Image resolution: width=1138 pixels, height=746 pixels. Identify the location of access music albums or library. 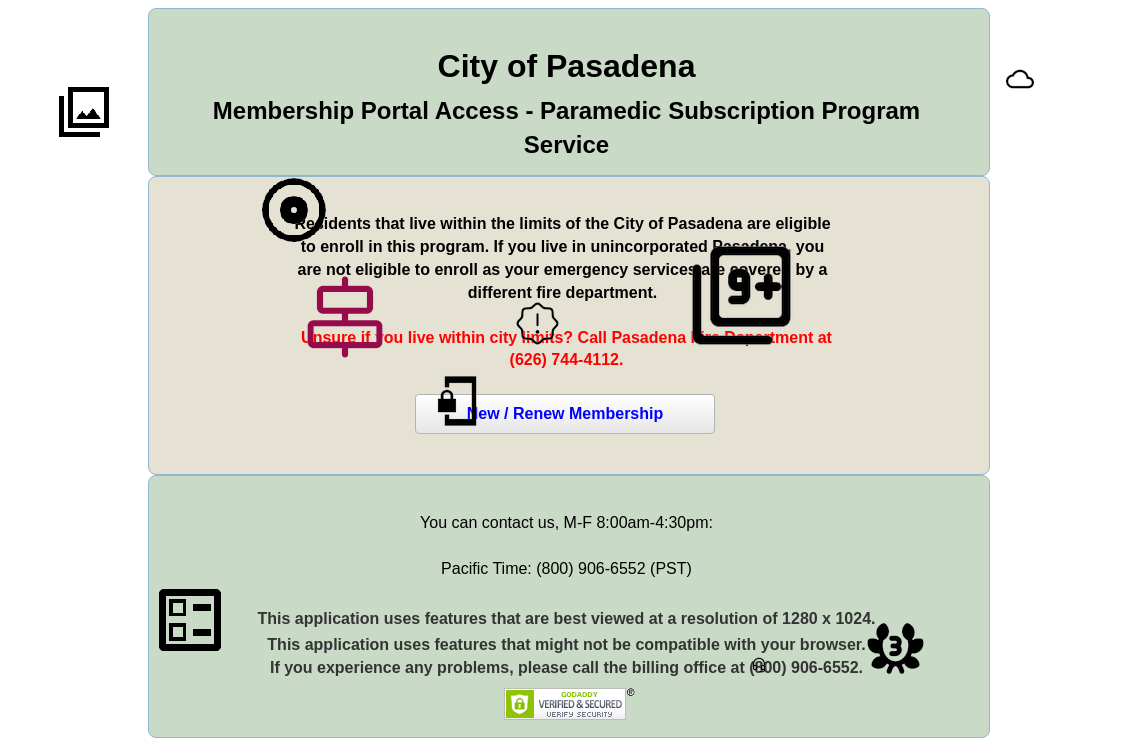
(294, 210).